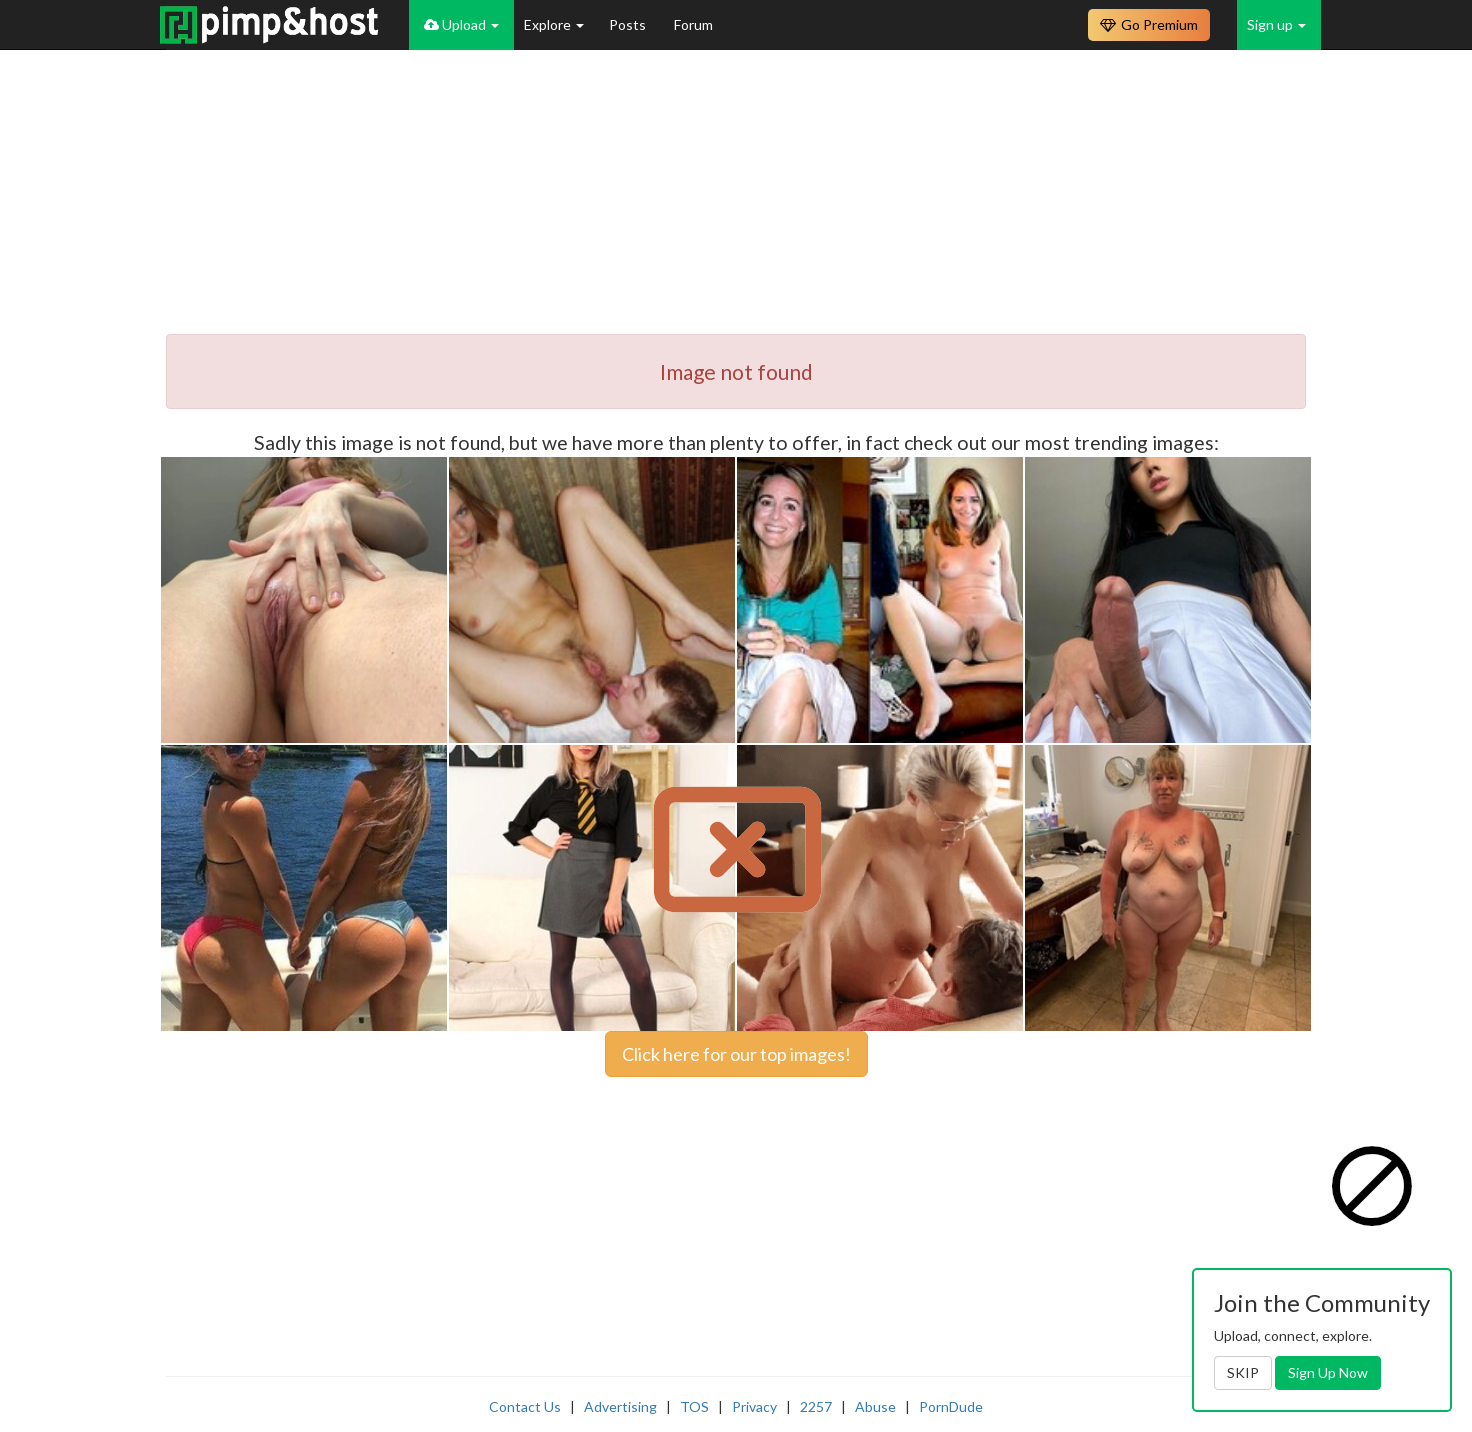 The width and height of the screenshot is (1472, 1432). What do you see at coordinates (1372, 1186) in the screenshot?
I see `indicates a blocked or prohibited action` at bounding box center [1372, 1186].